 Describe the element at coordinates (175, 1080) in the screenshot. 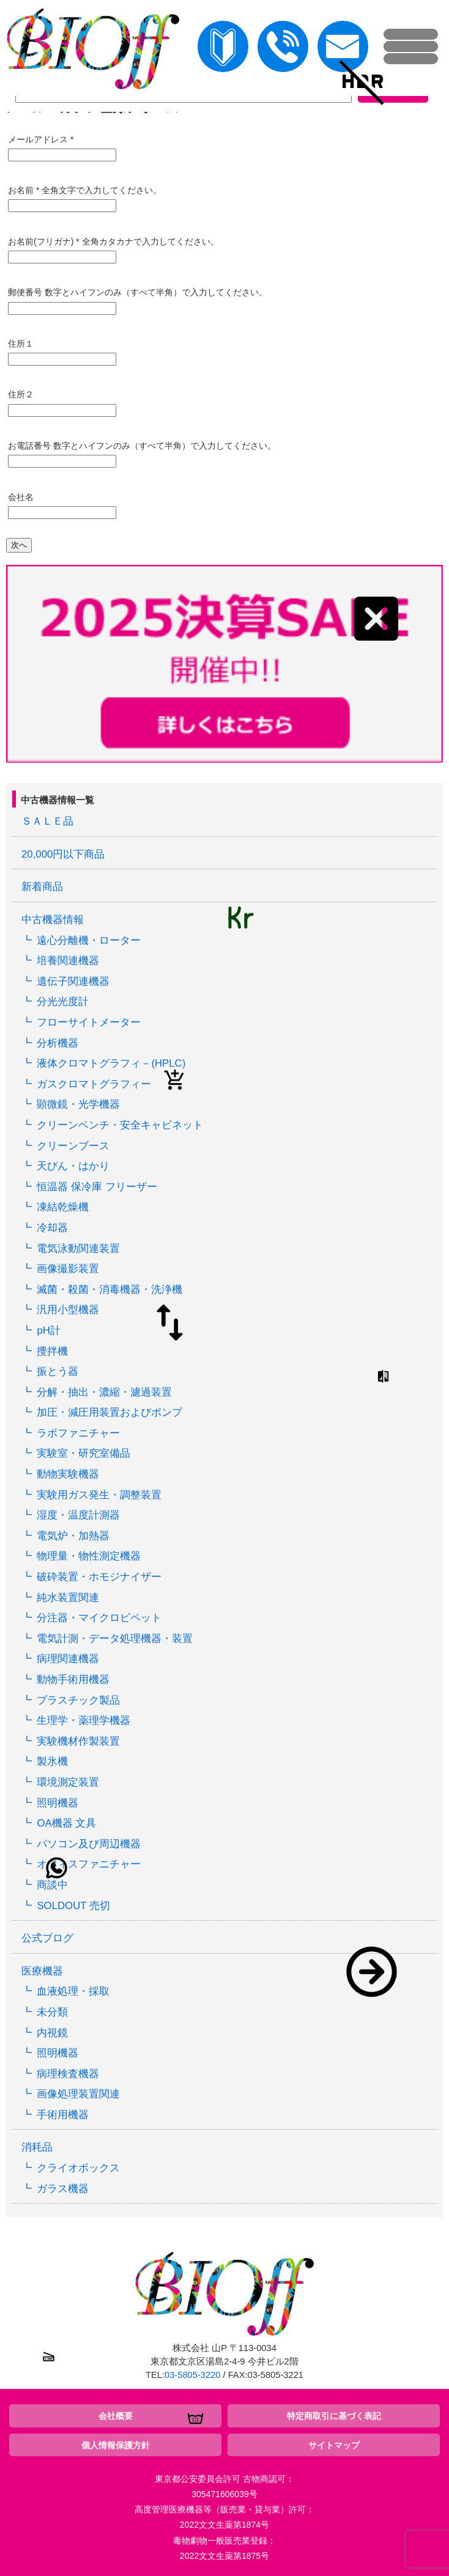

I see `add item to shopping cart` at that location.